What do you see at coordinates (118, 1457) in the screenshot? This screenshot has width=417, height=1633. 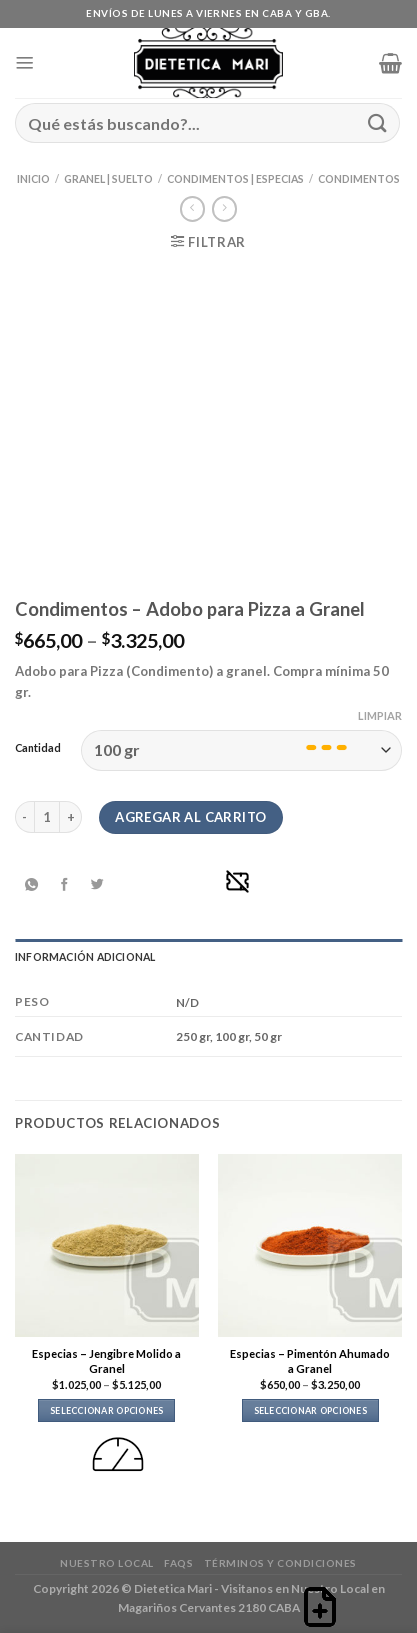 I see `view performance or speed metrics` at bounding box center [118, 1457].